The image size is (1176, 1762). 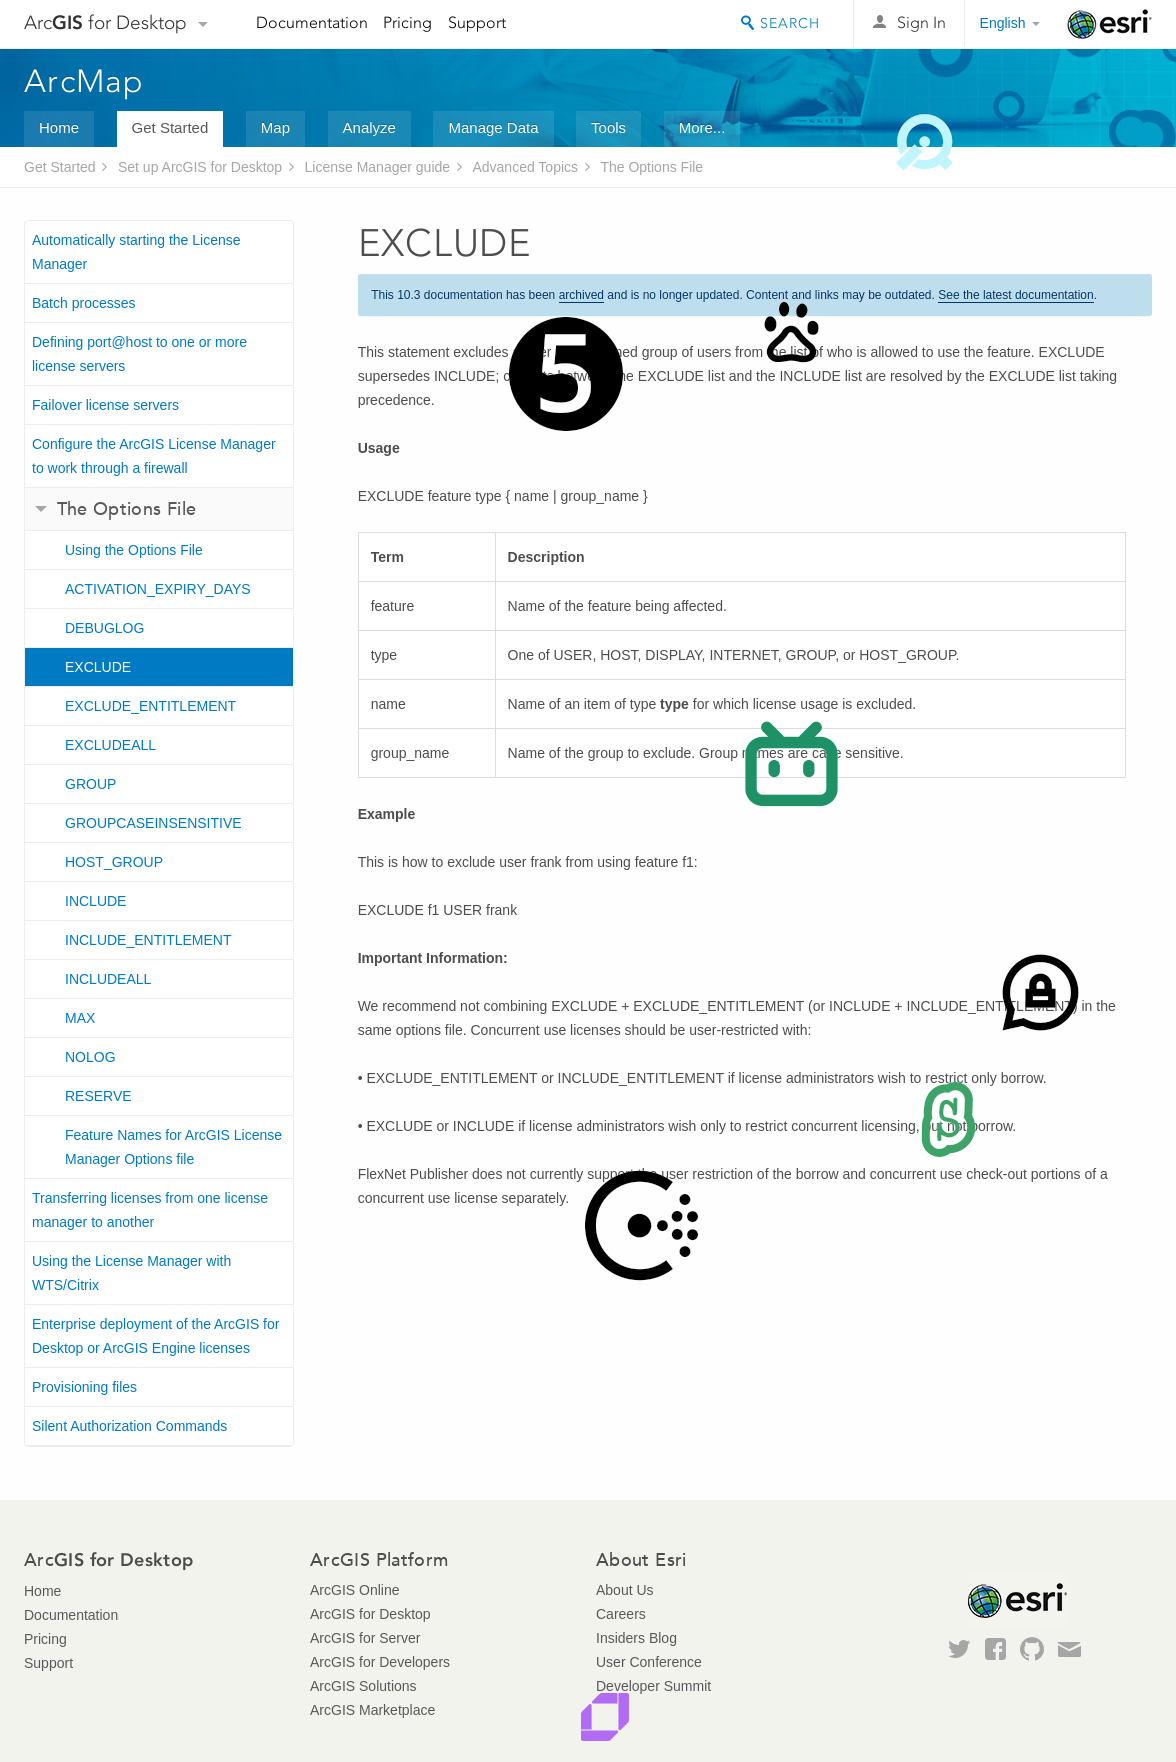 I want to click on open scratch programming environment, so click(x=948, y=1119).